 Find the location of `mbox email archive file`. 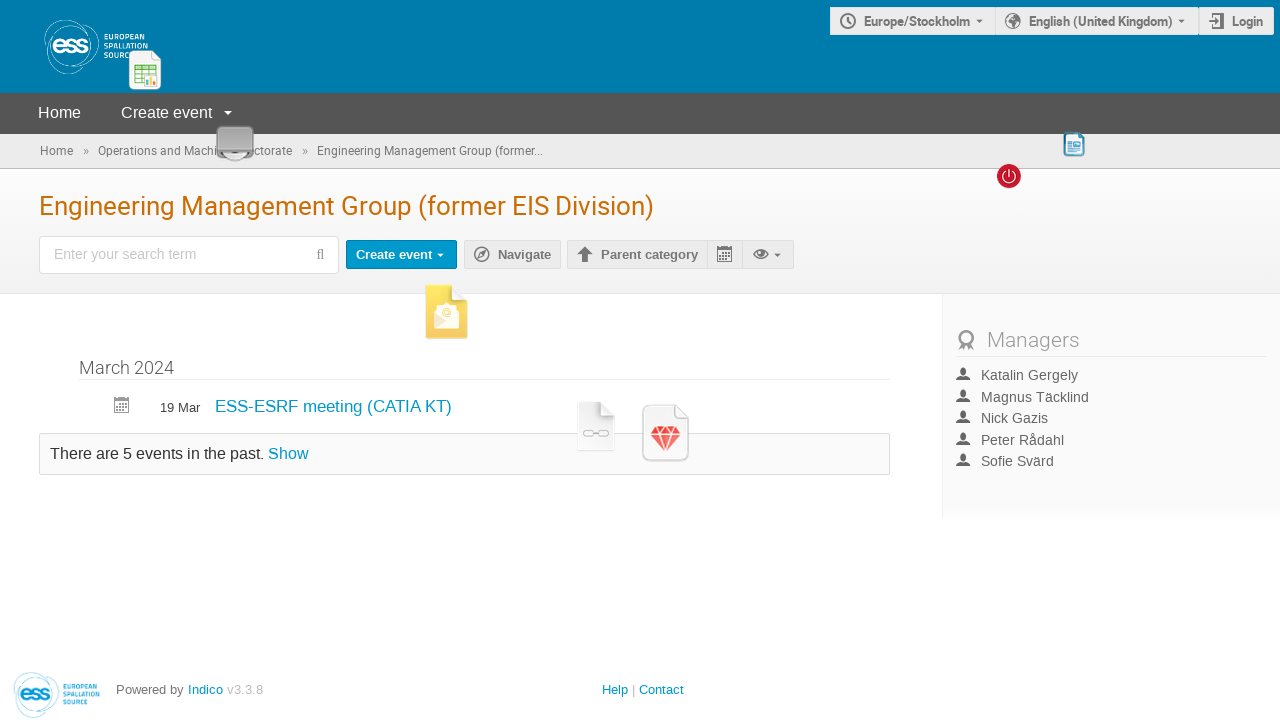

mbox email archive file is located at coordinates (446, 311).